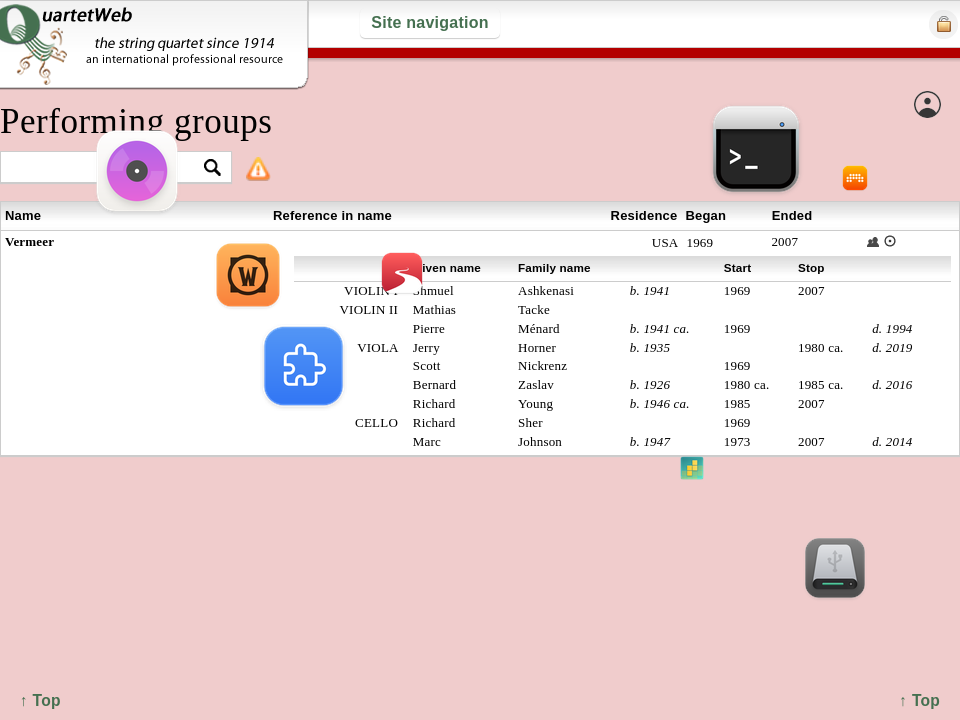 The width and height of the screenshot is (960, 720). I want to click on open yakuake drop-down terminal, so click(756, 149).